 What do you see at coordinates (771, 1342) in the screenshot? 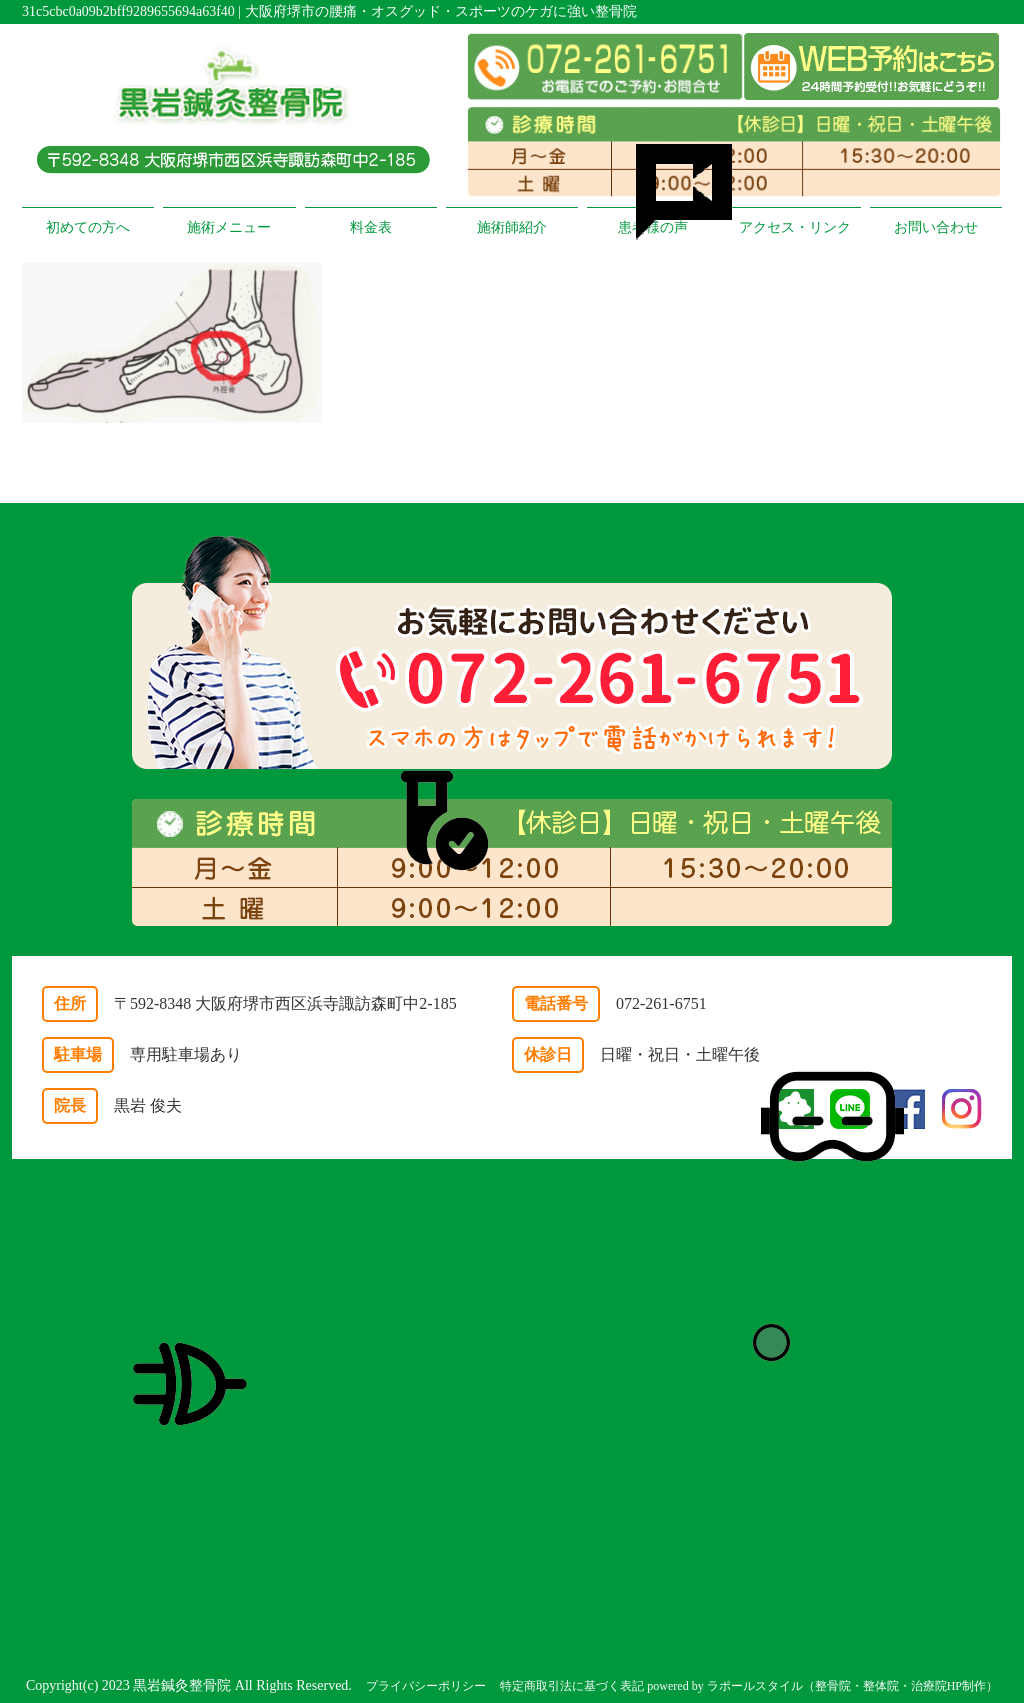
I see `camera lens or photography mode` at bounding box center [771, 1342].